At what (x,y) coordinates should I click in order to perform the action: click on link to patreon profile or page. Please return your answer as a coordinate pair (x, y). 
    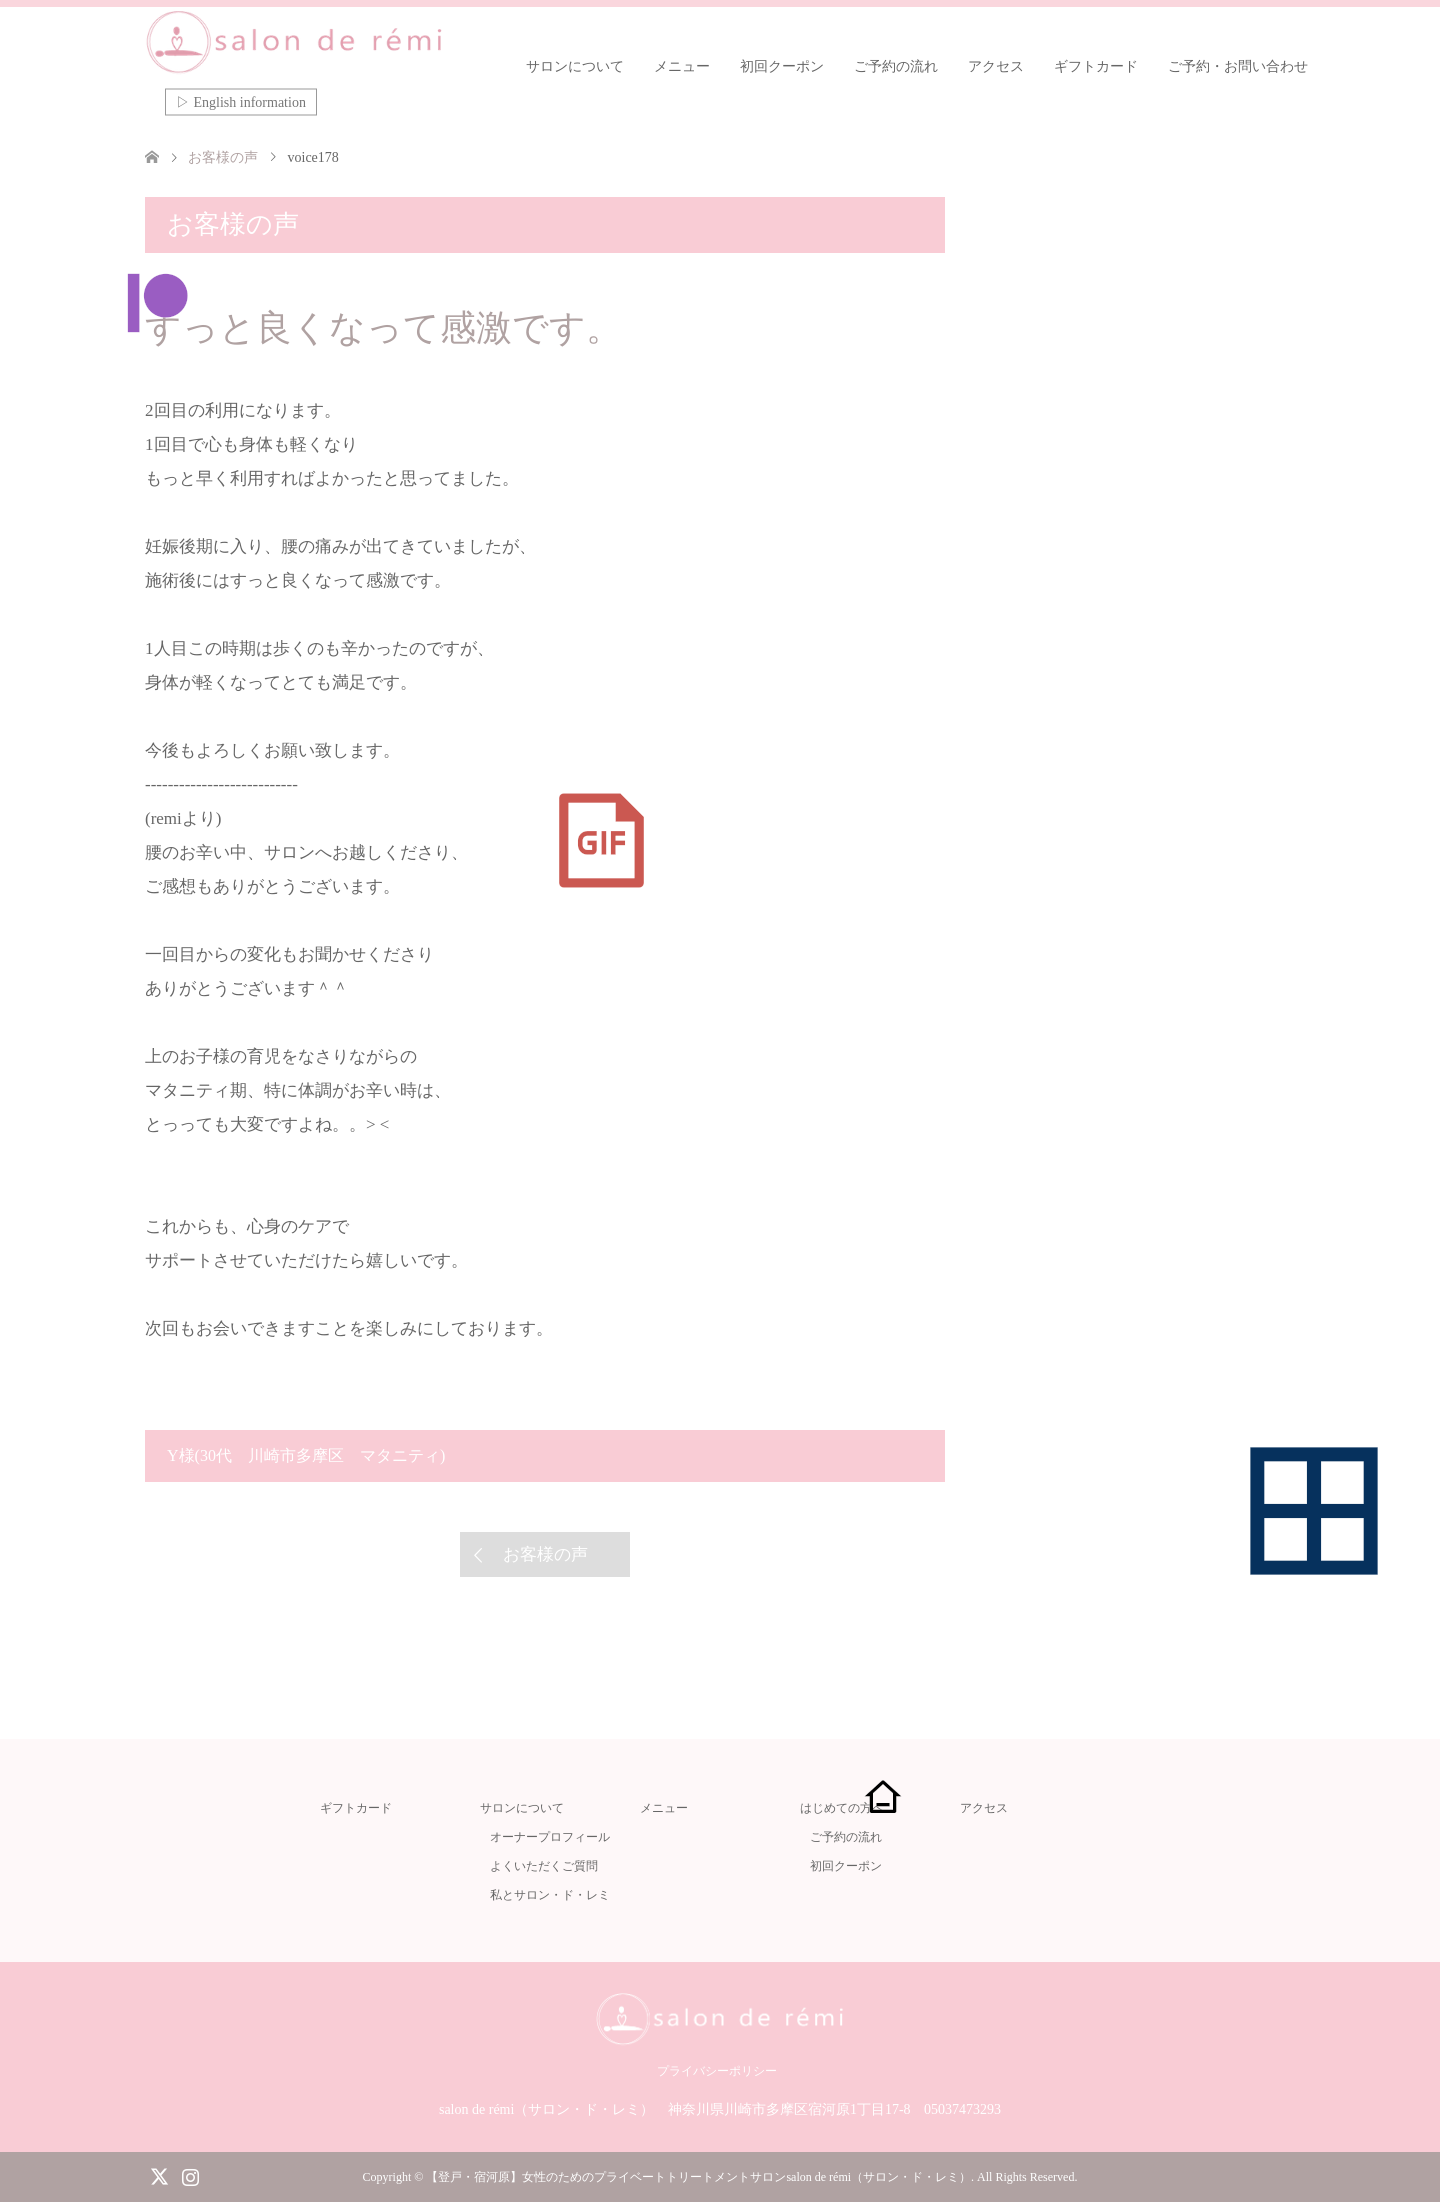
    Looking at the image, I should click on (157, 303).